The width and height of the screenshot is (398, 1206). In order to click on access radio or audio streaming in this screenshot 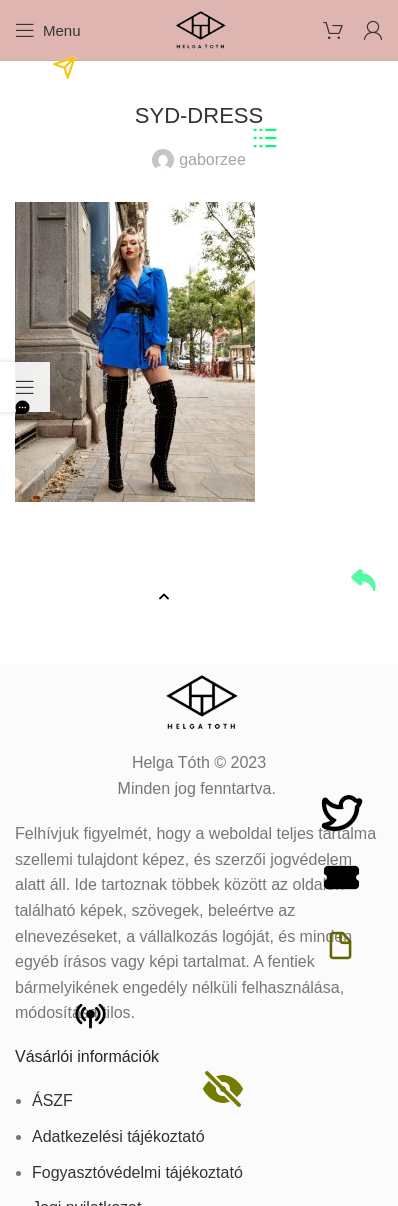, I will do `click(90, 1015)`.